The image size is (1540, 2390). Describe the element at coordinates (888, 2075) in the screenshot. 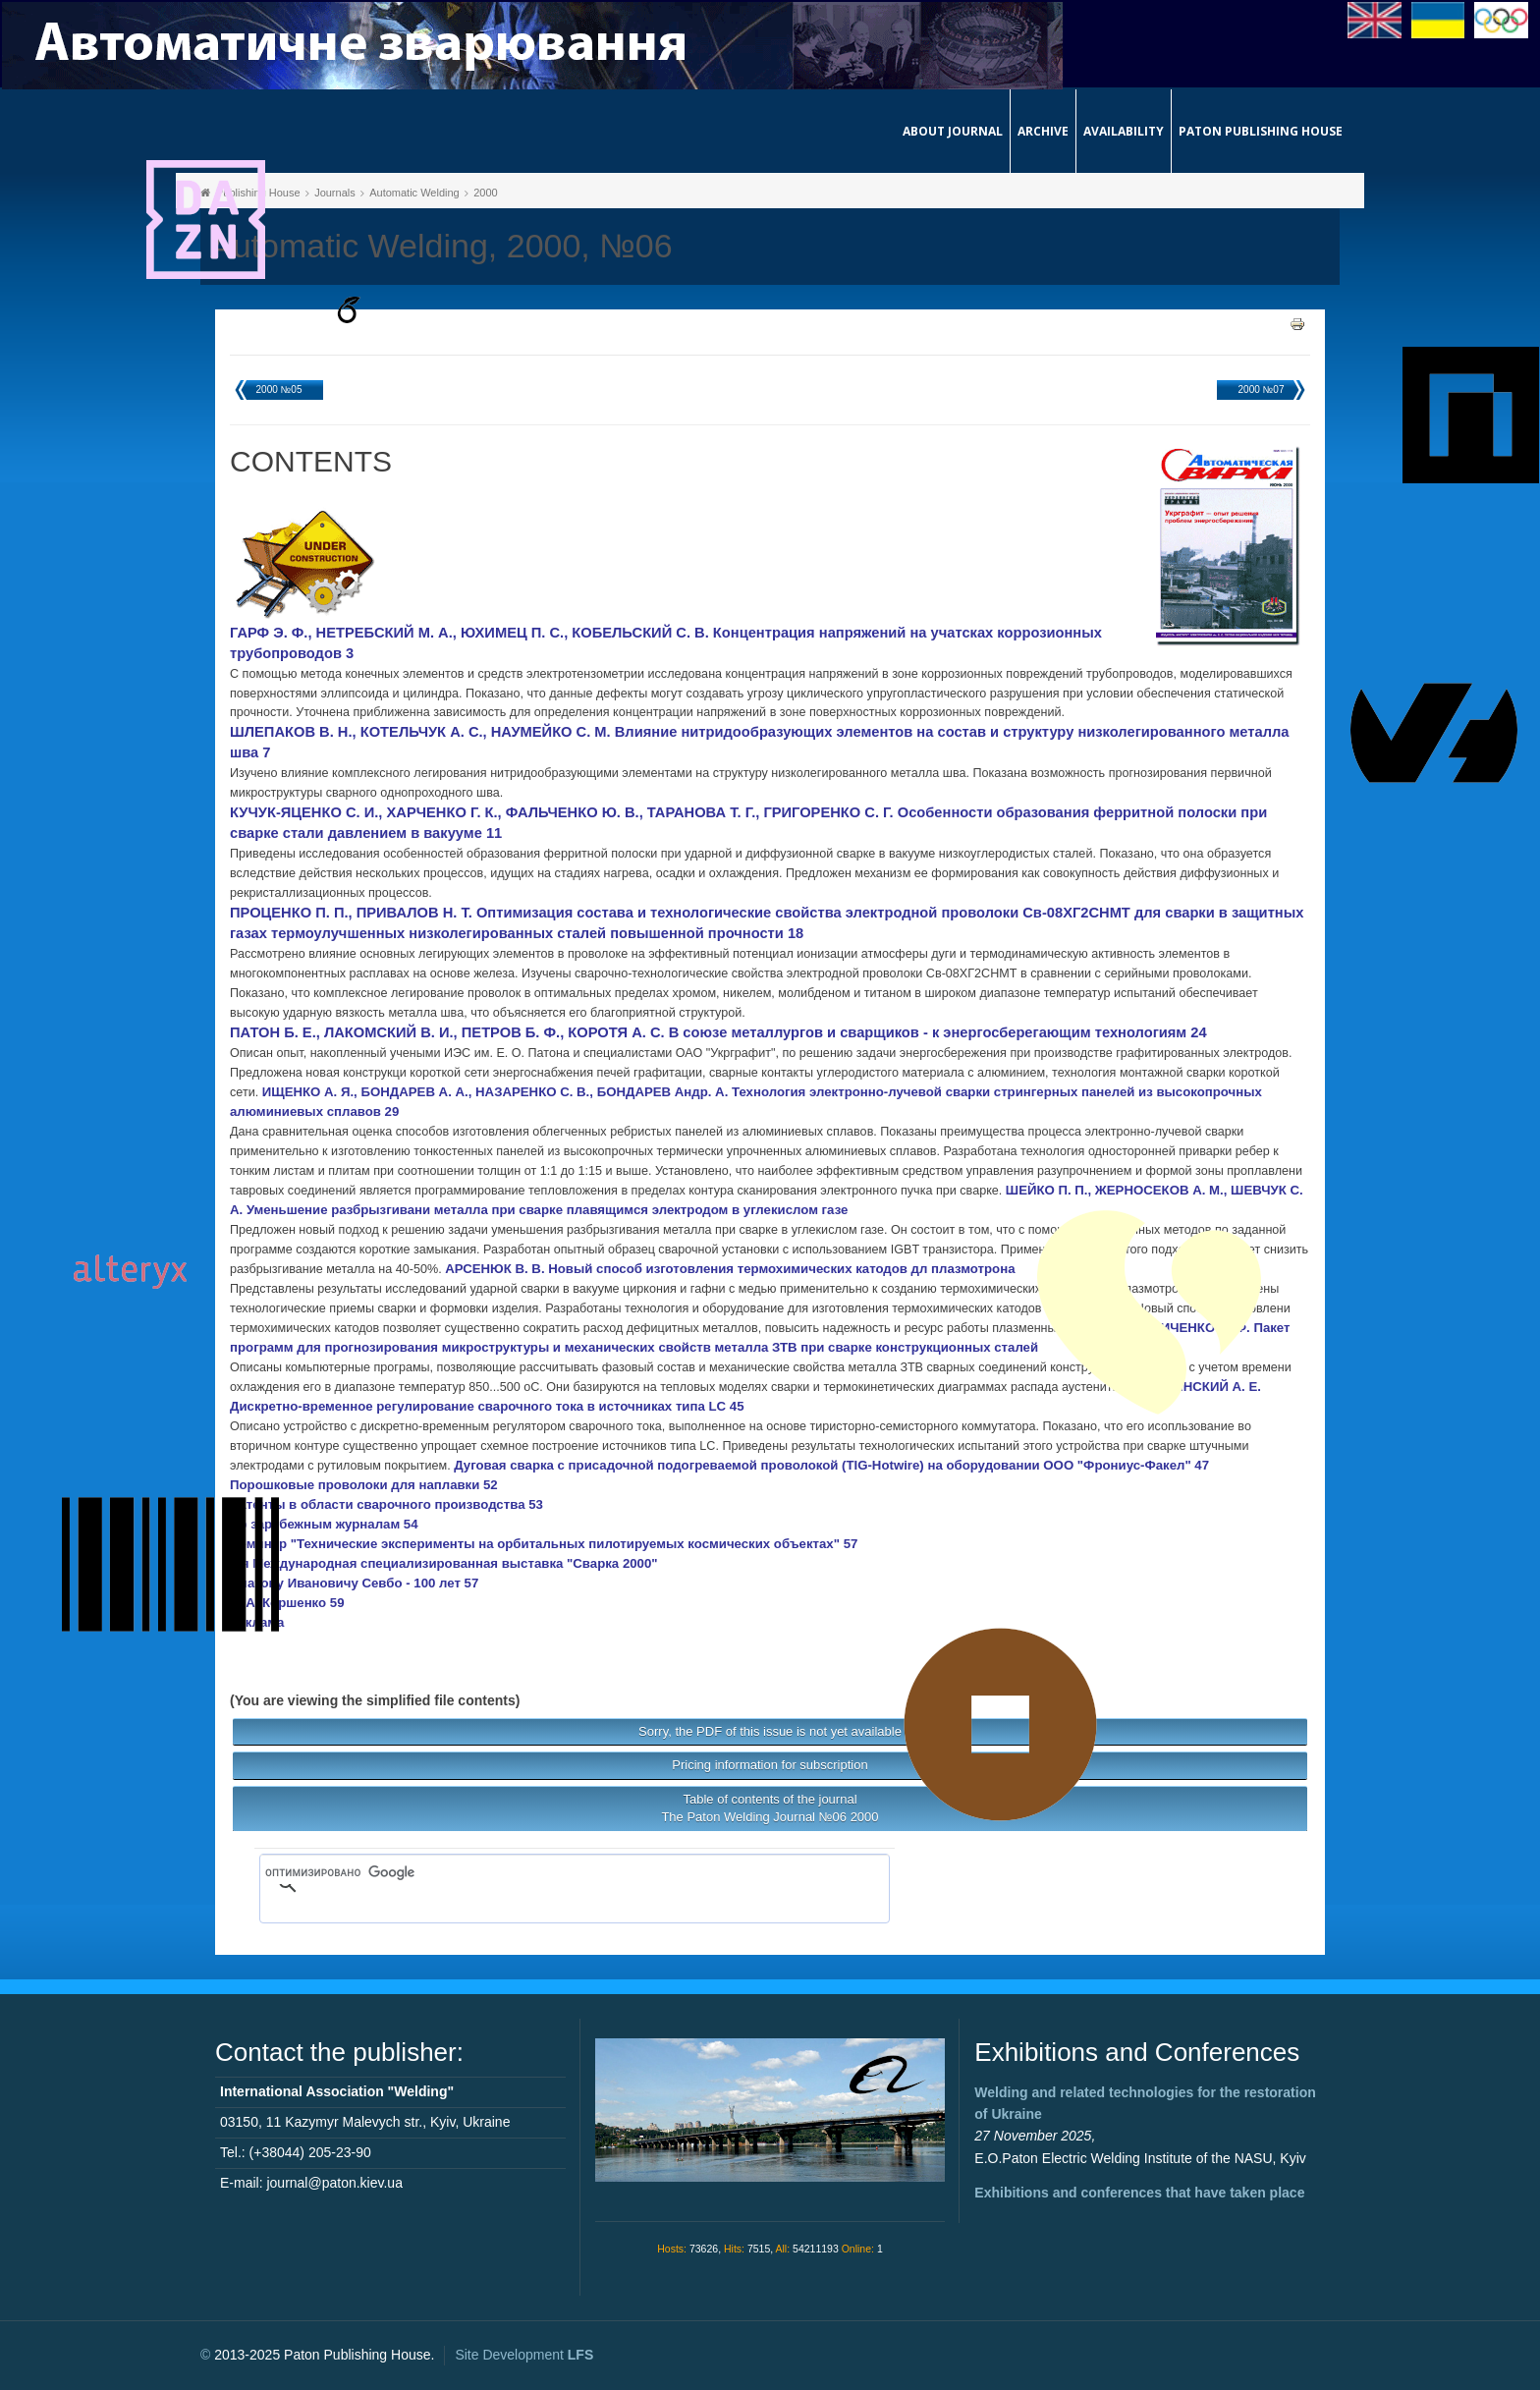

I see `visit alibaba.com marketplace` at that location.